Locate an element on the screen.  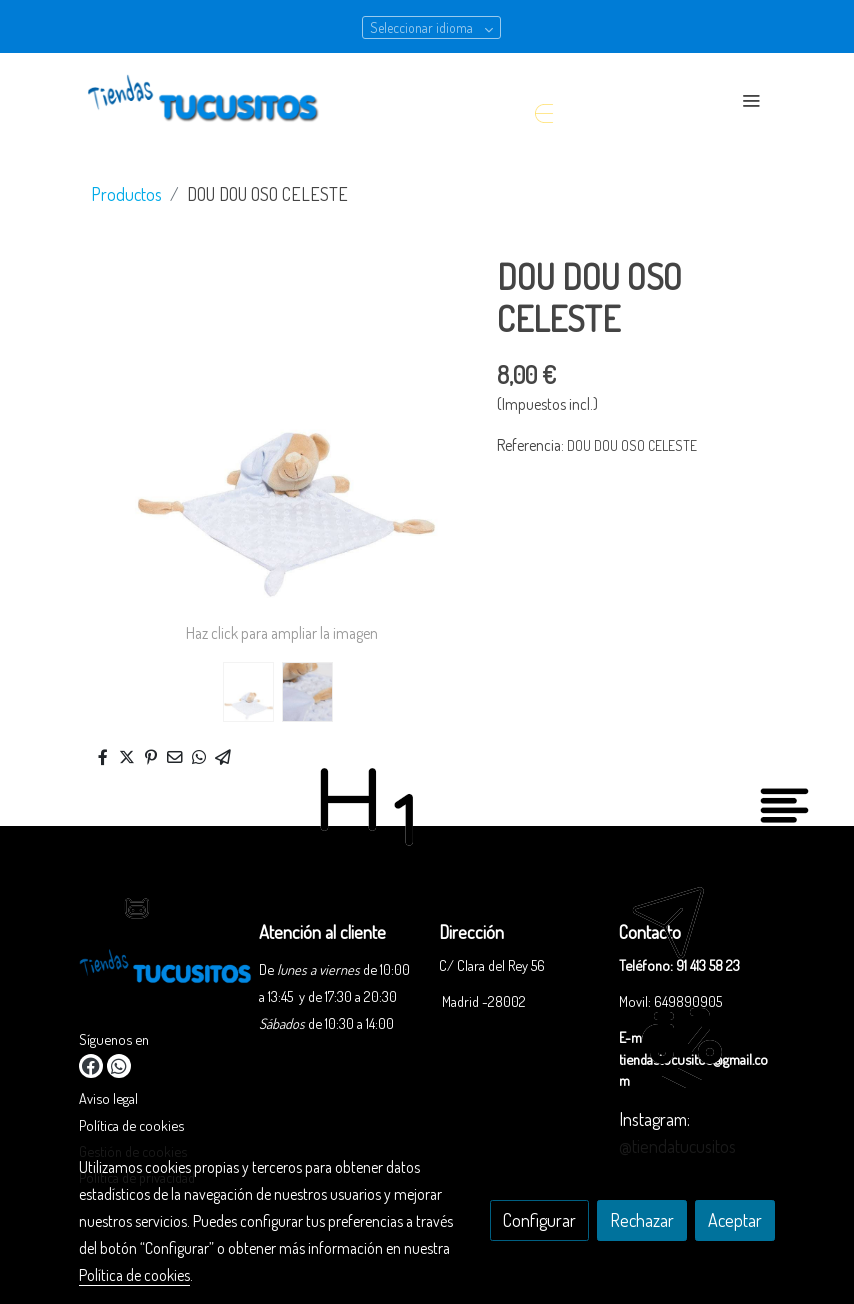
align text to the left is located at coordinates (784, 806).